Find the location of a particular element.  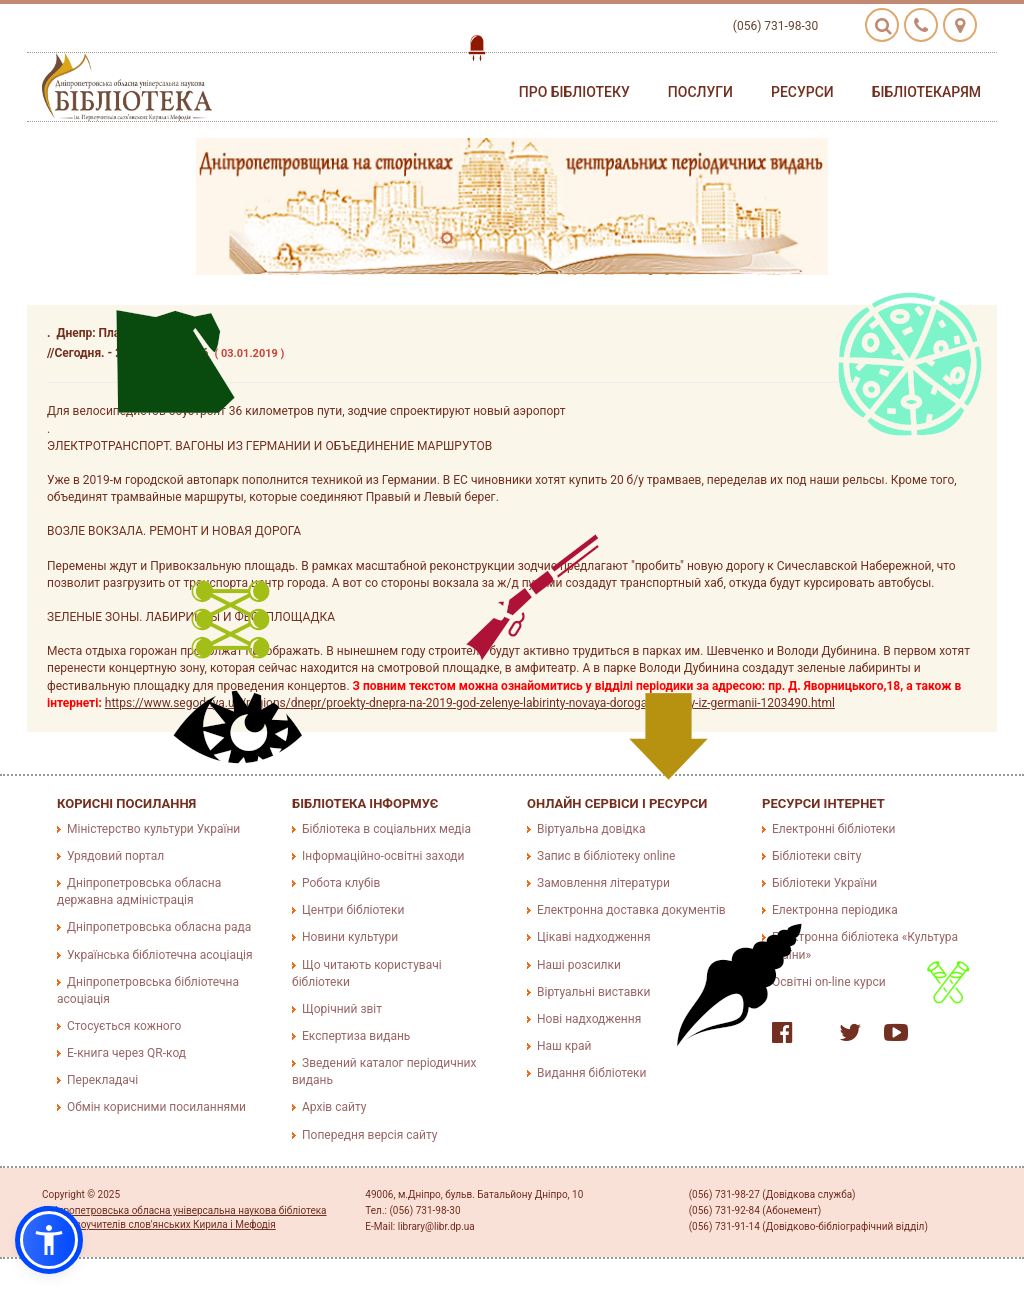

access laboratory or science features is located at coordinates (948, 982).